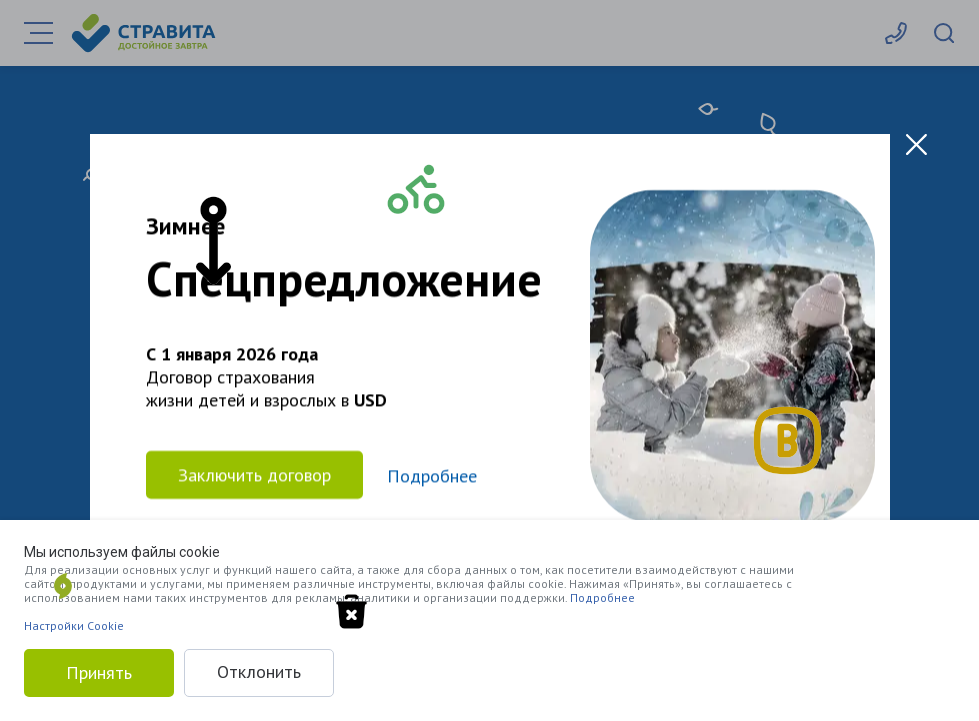 Image resolution: width=979 pixels, height=721 pixels. Describe the element at coordinates (63, 586) in the screenshot. I see `indicates hurricane or tropical storm warning` at that location.